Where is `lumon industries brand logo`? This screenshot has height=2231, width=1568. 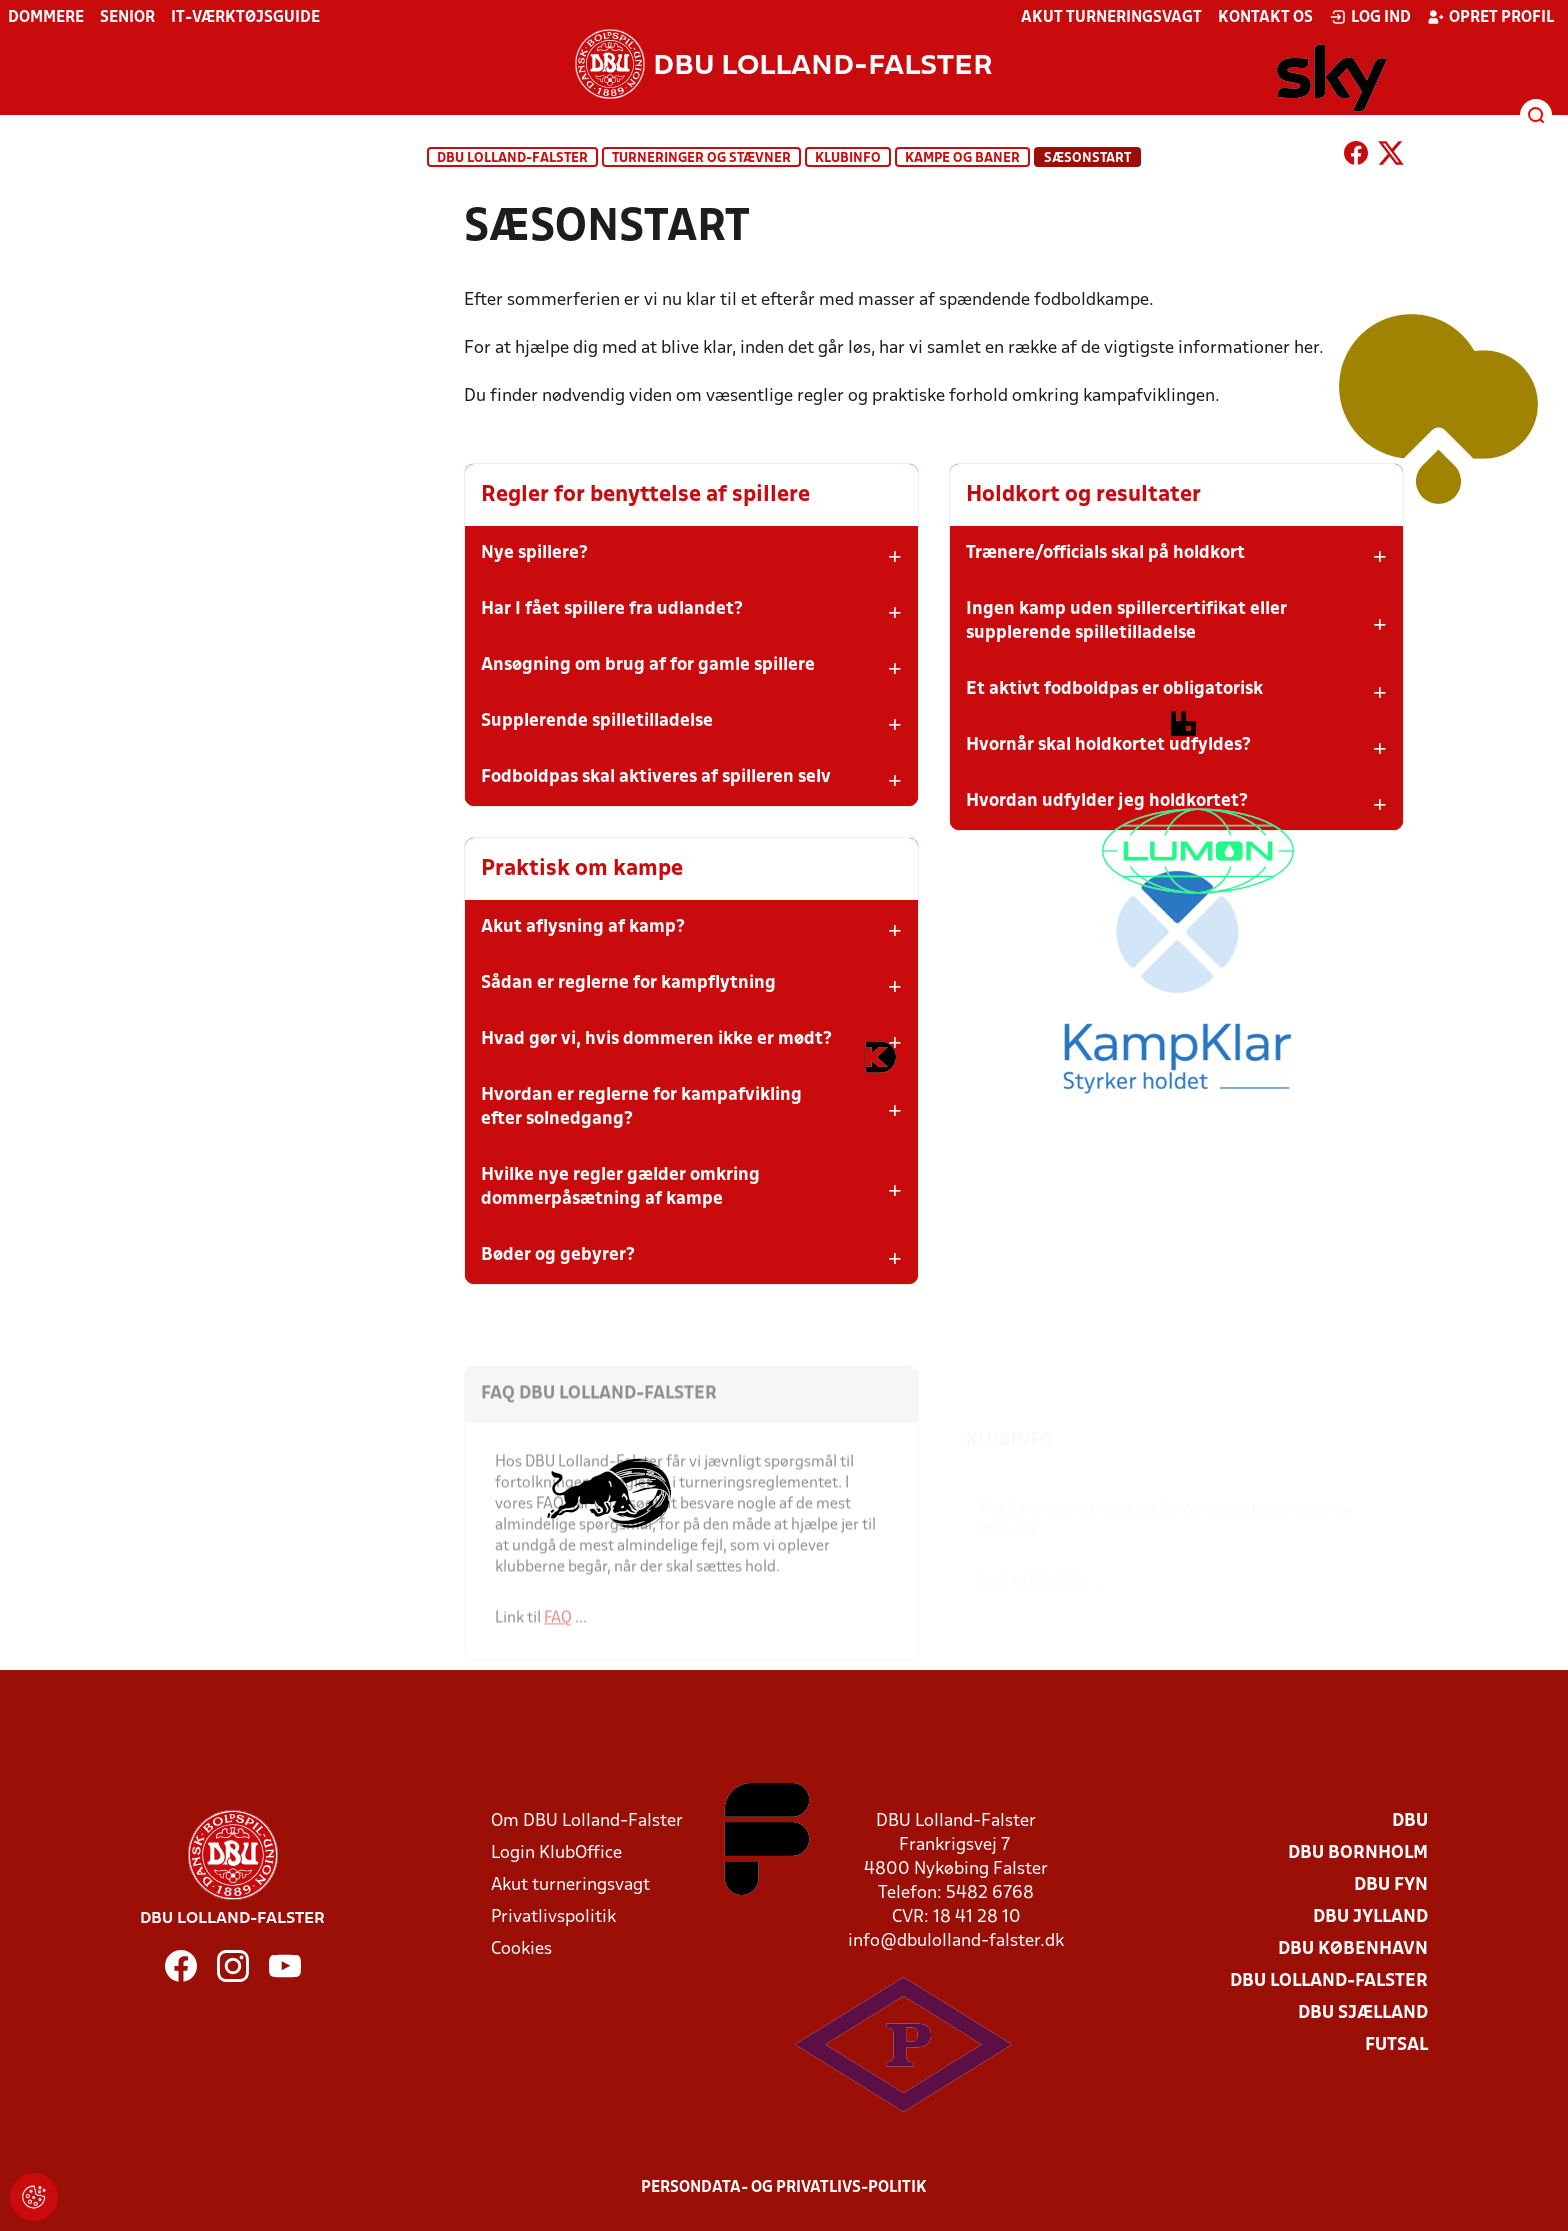 lumon industries brand logo is located at coordinates (1198, 851).